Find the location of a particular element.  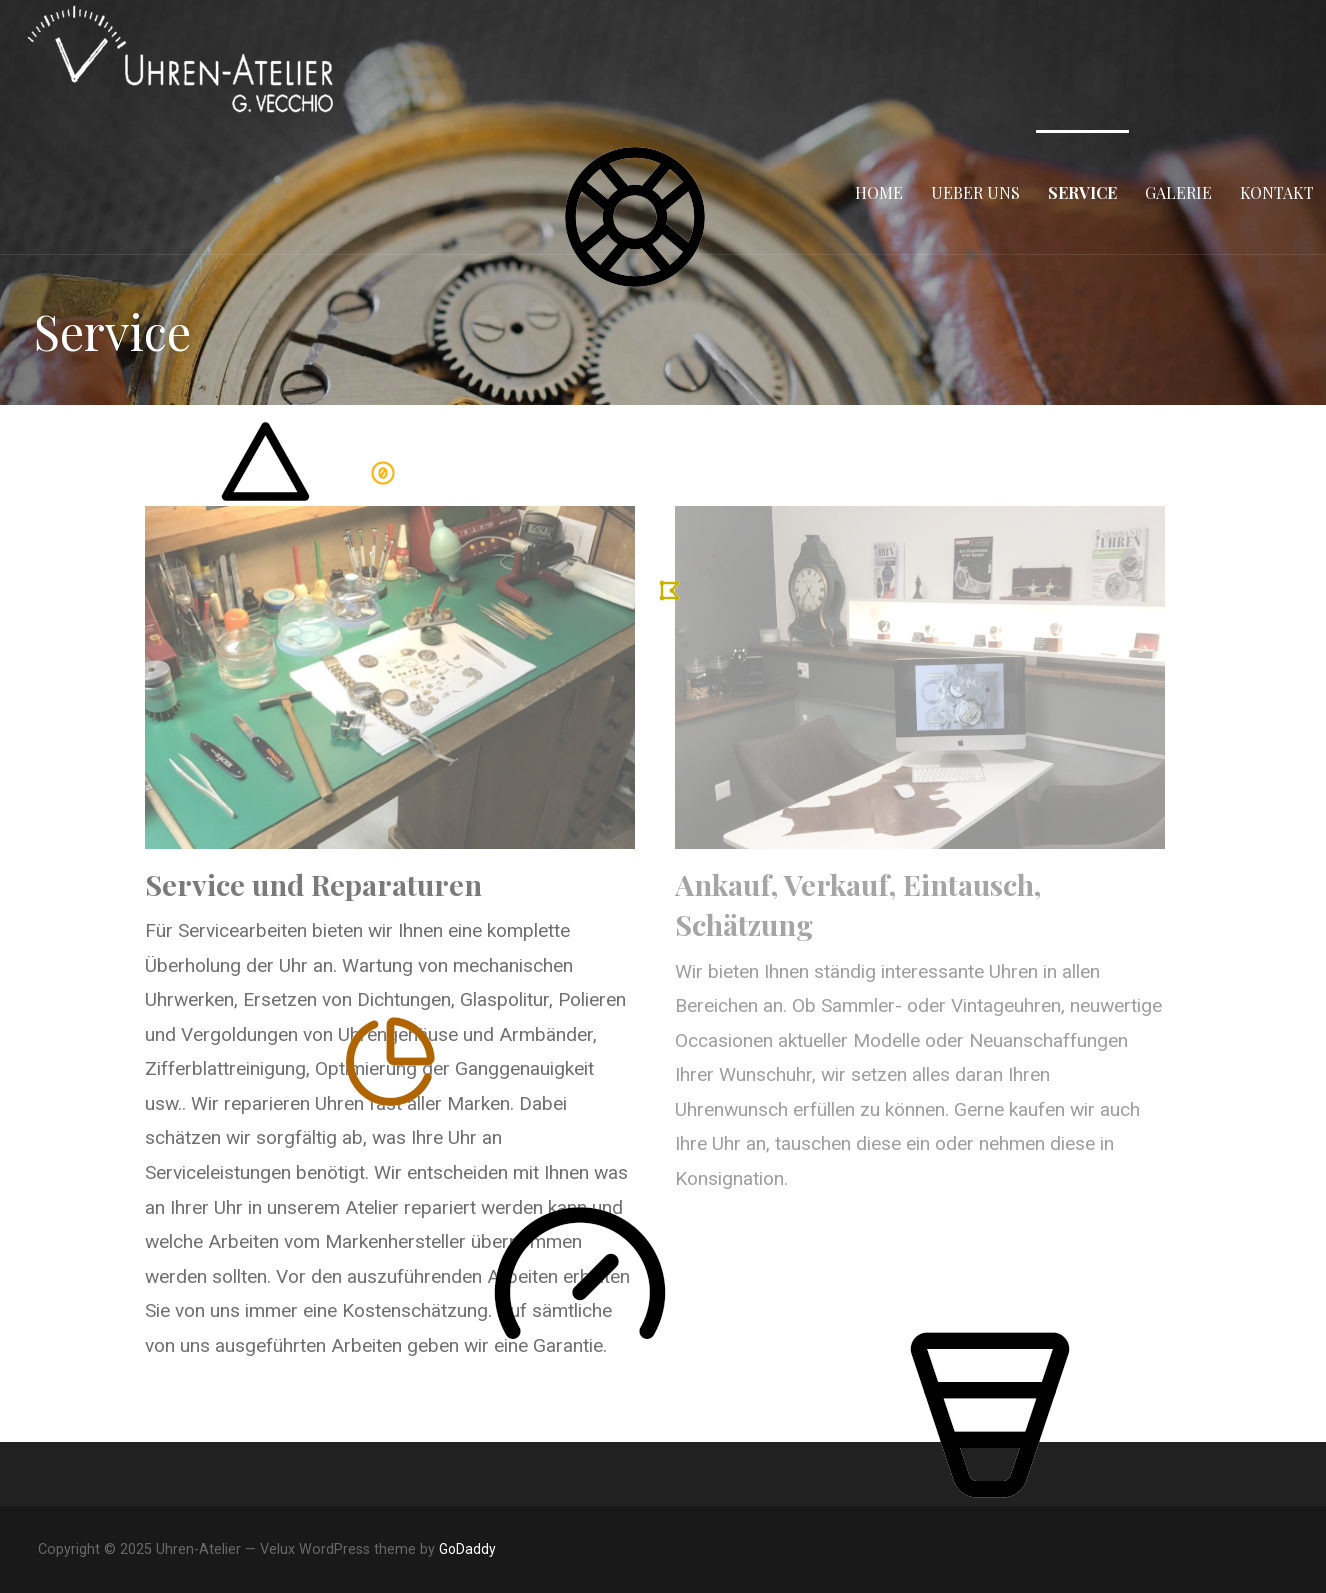

view sales funnel analytics is located at coordinates (990, 1415).